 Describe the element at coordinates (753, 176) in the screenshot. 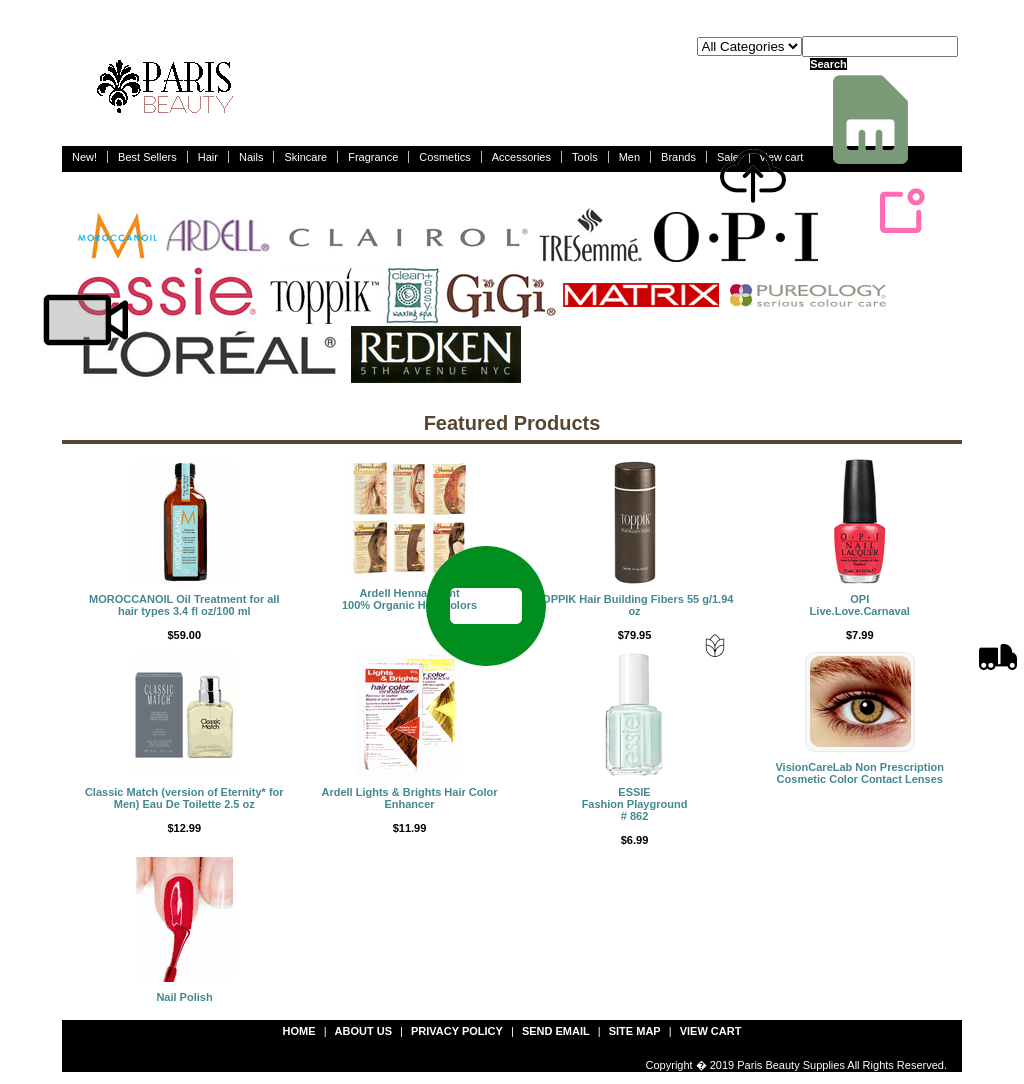

I see `upload a file to cloud storage` at that location.